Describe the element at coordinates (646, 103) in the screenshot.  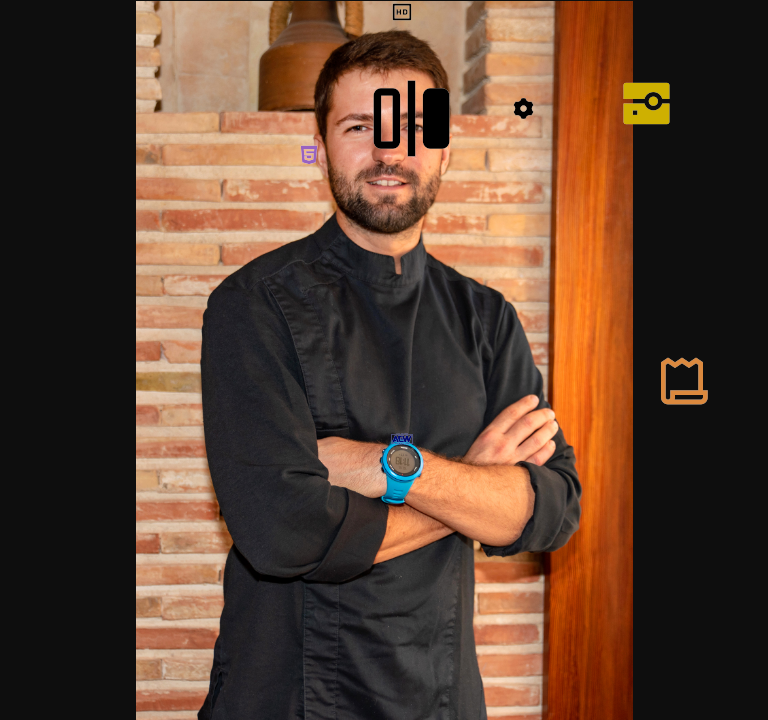
I see `connect to a projector or external display` at that location.